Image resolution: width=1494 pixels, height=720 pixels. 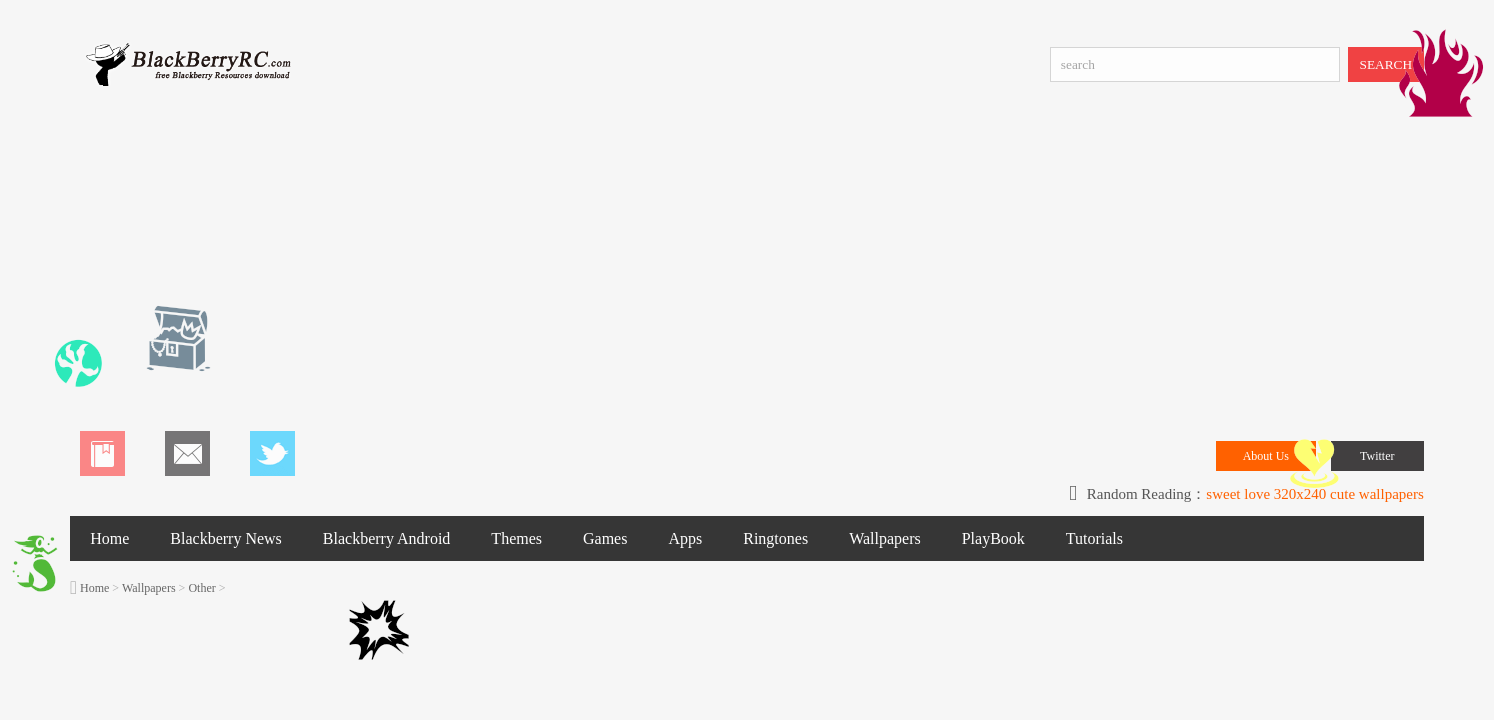 What do you see at coordinates (379, 630) in the screenshot?
I see `indicates a splat or impact effect in gameplay` at bounding box center [379, 630].